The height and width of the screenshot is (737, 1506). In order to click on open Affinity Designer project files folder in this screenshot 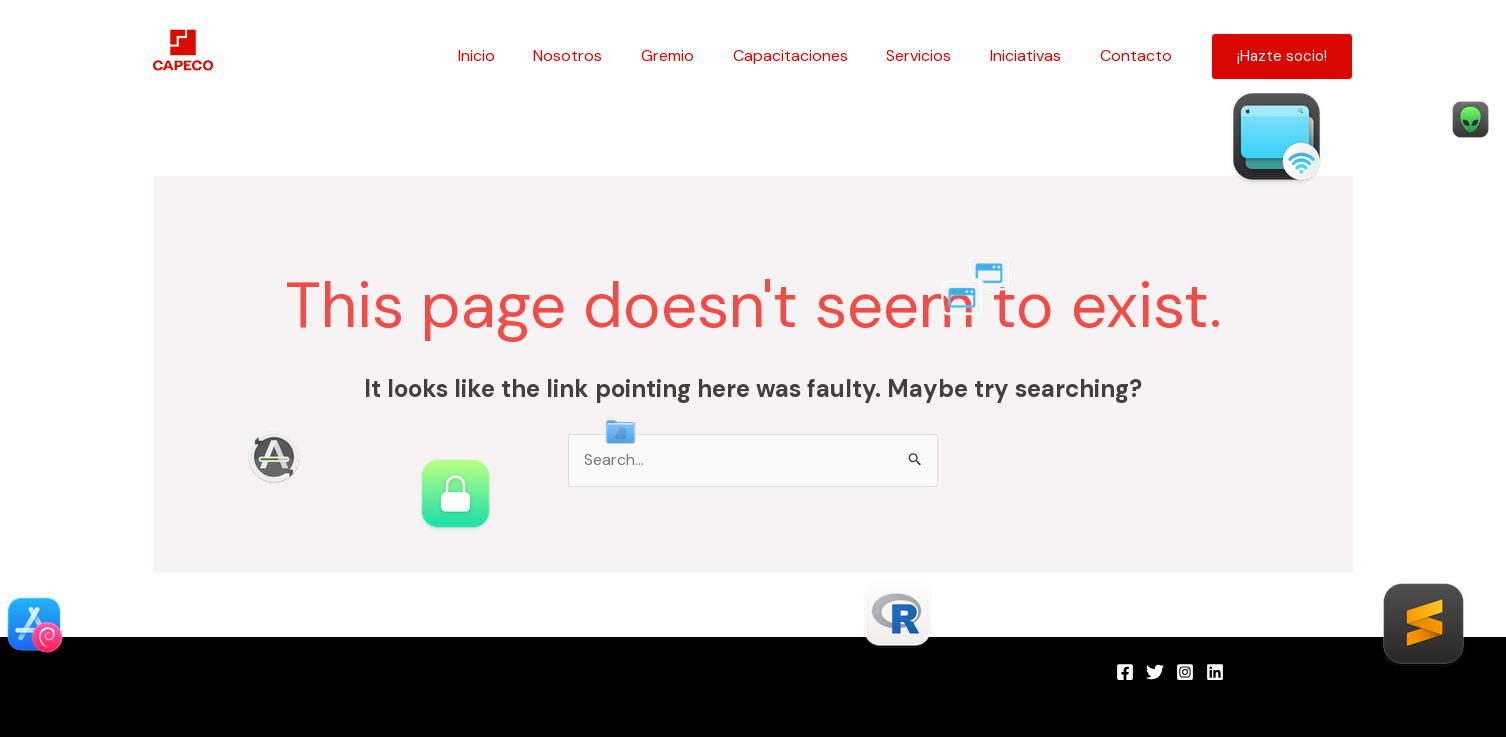, I will do `click(620, 431)`.